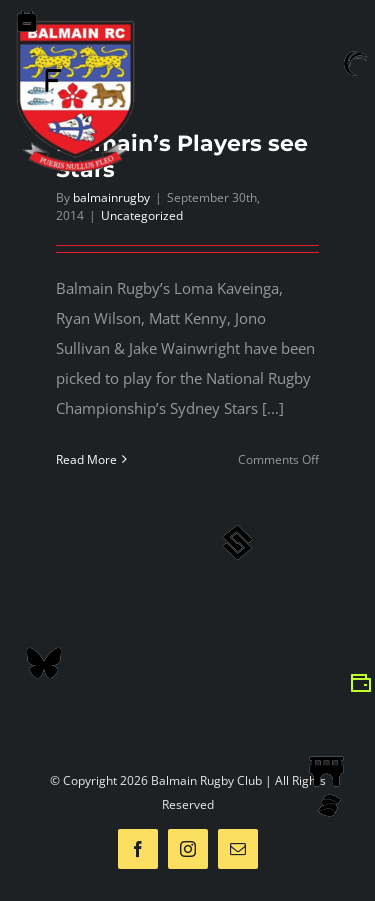 The width and height of the screenshot is (375, 901). What do you see at coordinates (44, 663) in the screenshot?
I see `open Bluesky app` at bounding box center [44, 663].